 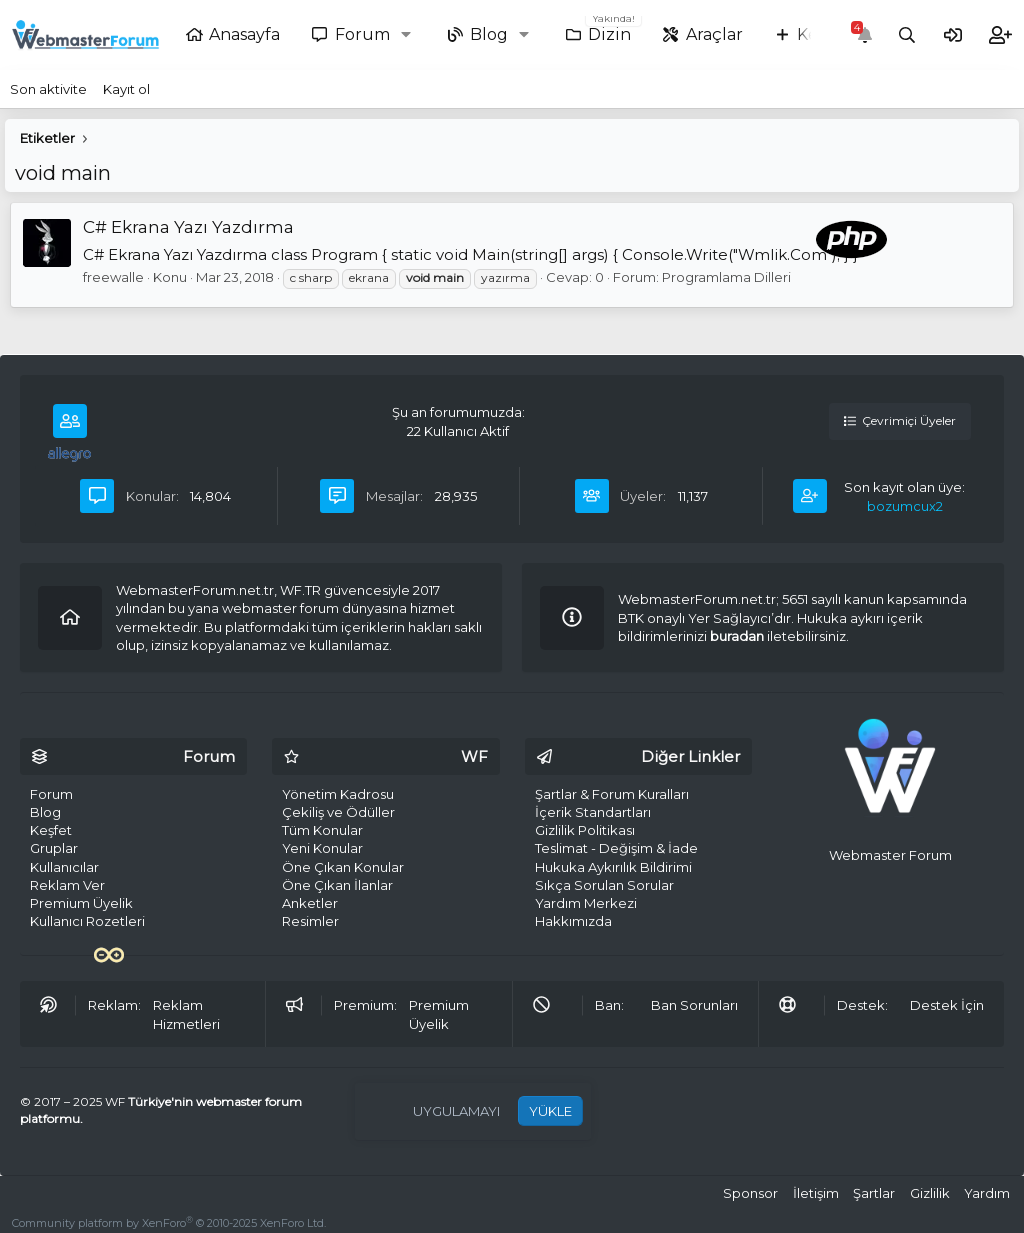 What do you see at coordinates (851, 239) in the screenshot?
I see `php programming language logo` at bounding box center [851, 239].